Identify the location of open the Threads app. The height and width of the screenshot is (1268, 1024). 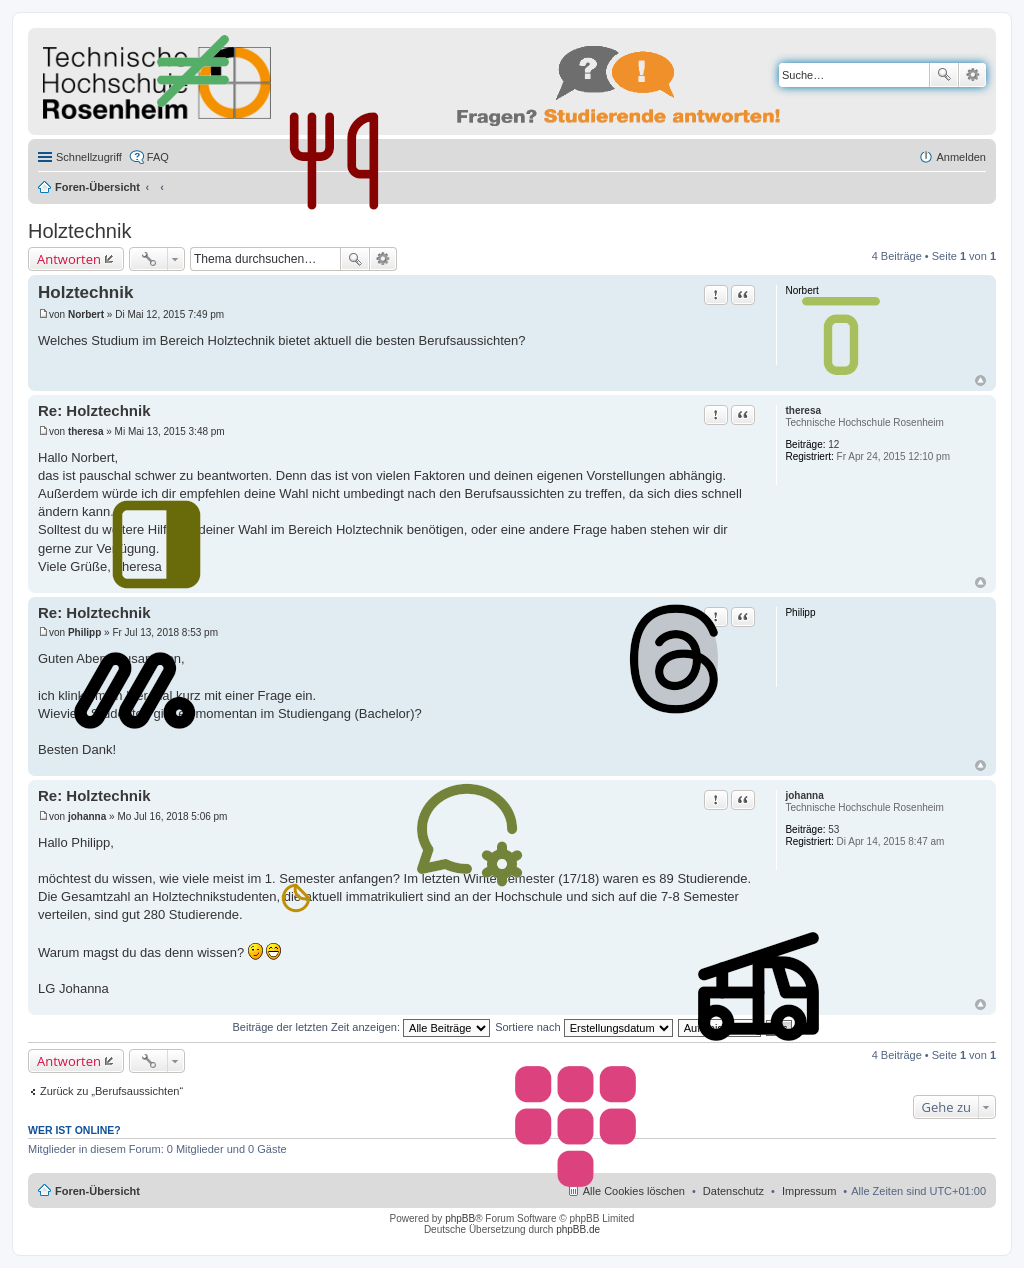
(676, 659).